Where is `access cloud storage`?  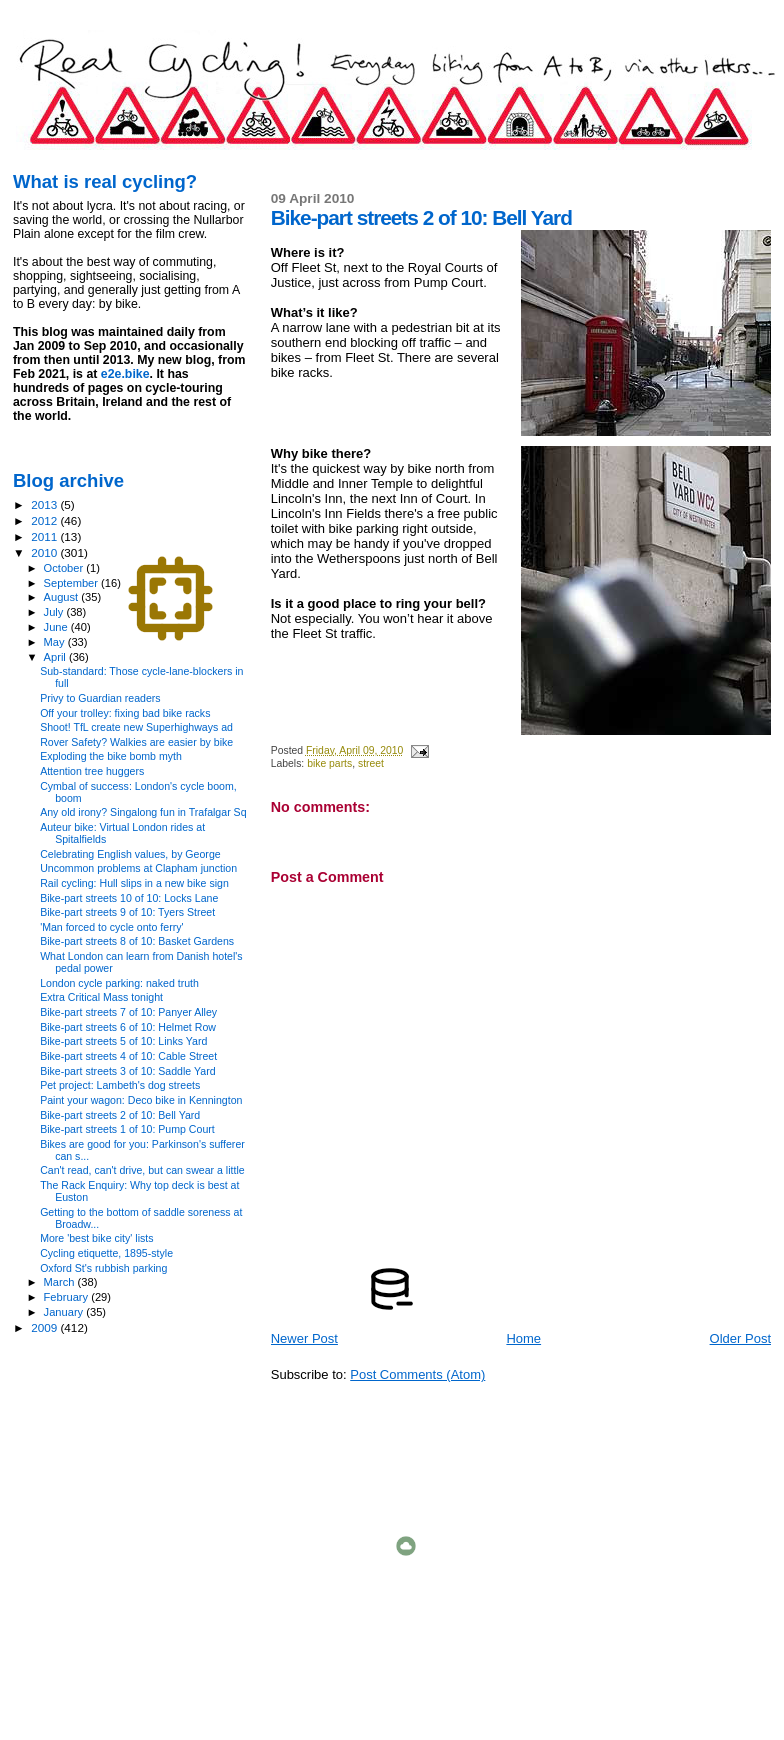
access cloud storage is located at coordinates (406, 1546).